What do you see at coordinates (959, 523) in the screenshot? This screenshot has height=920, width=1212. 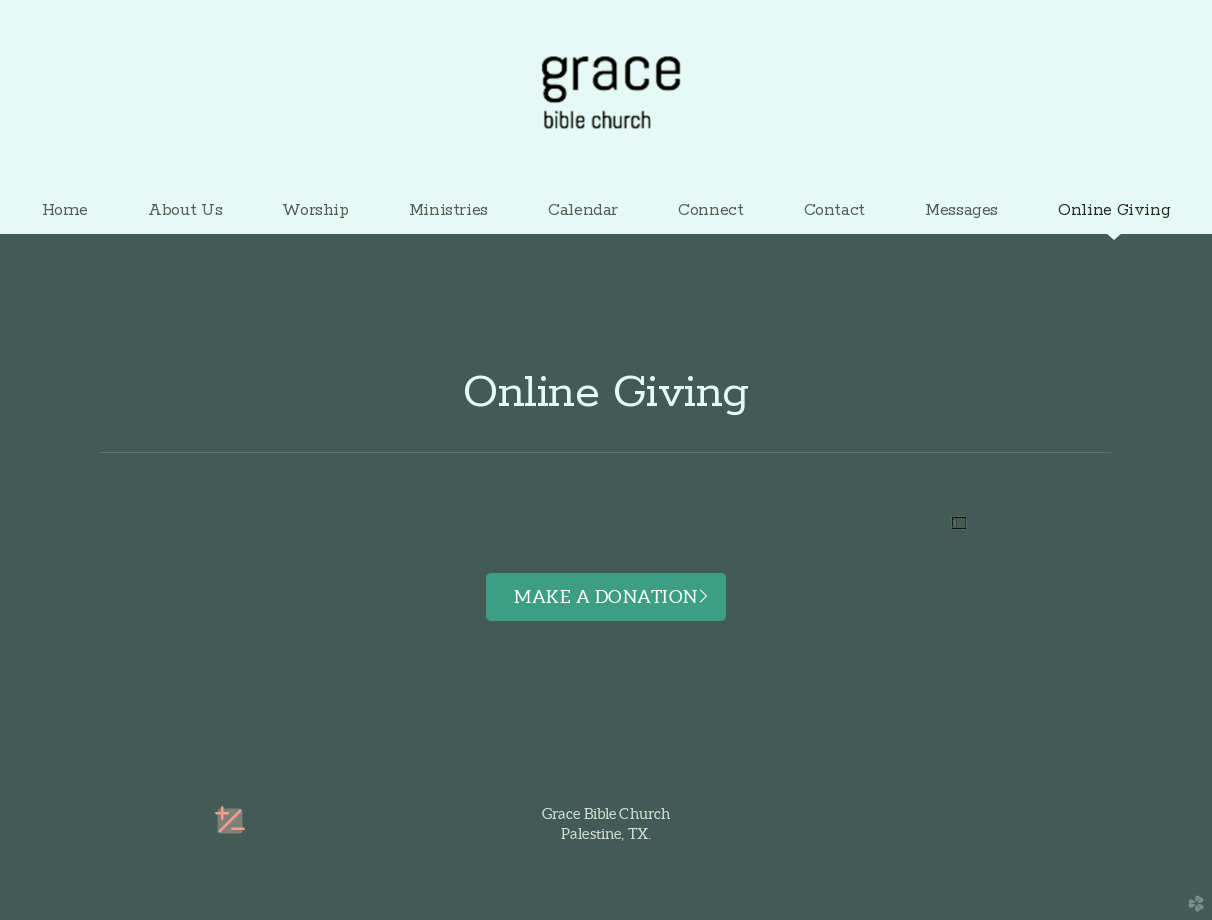 I see `toggle the sidebar panel` at bounding box center [959, 523].